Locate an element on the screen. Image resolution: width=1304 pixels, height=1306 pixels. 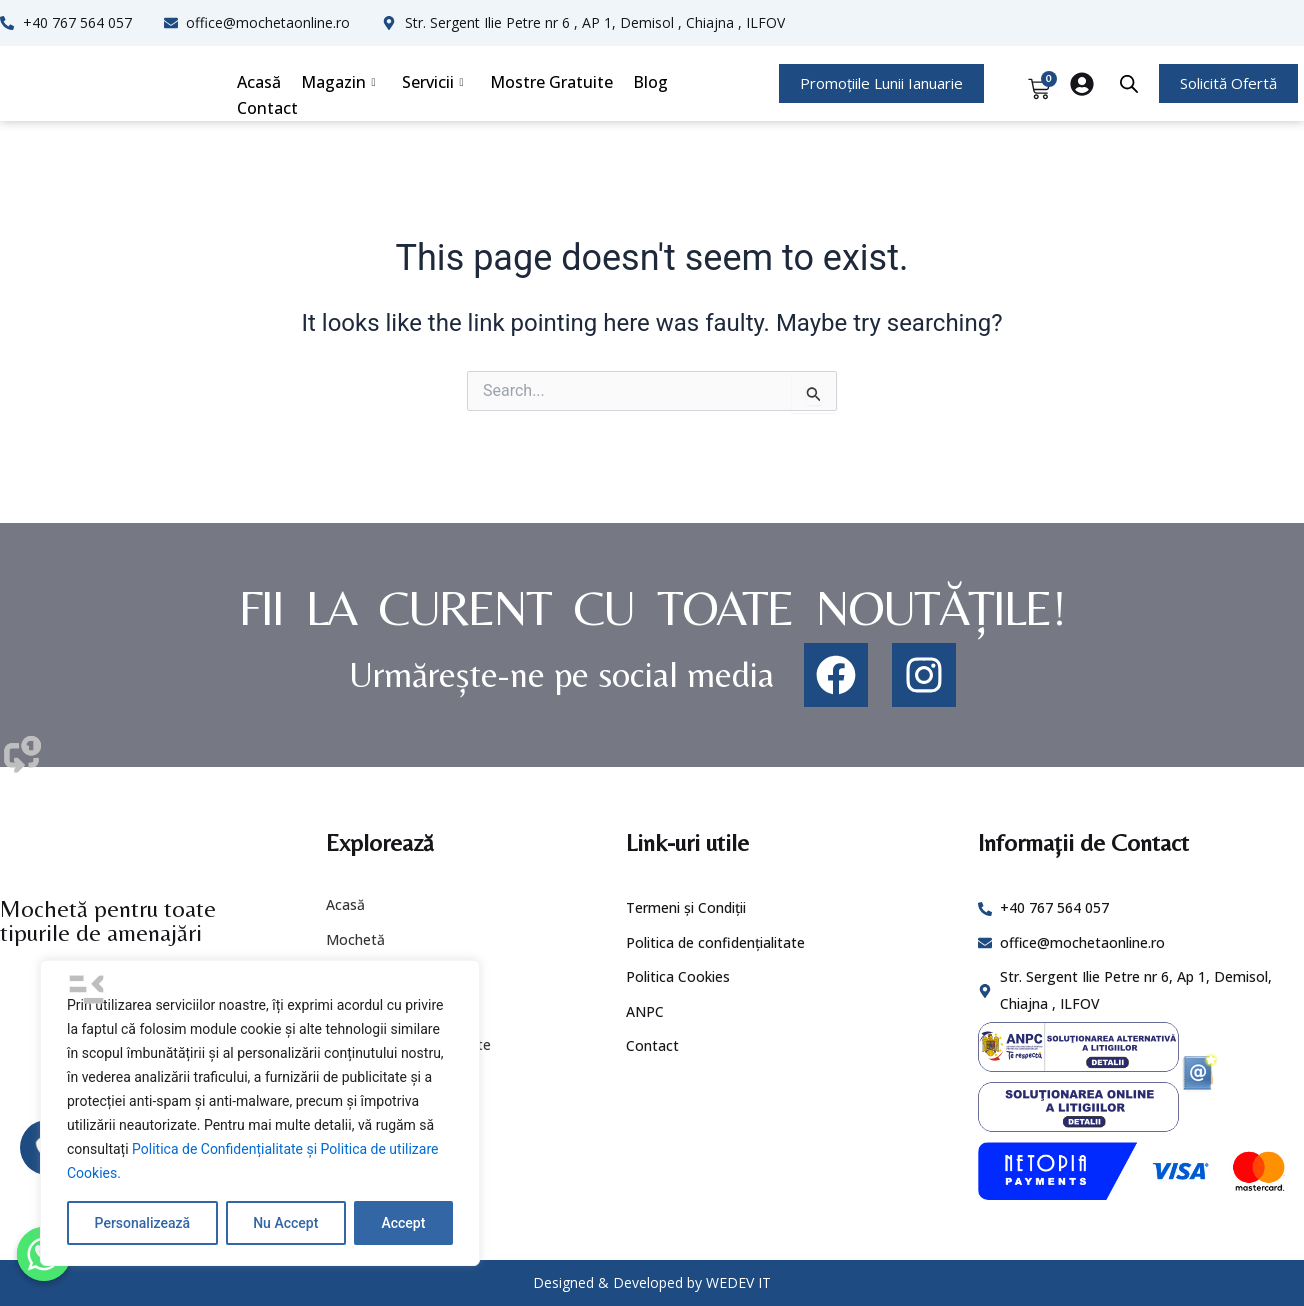
repeat current song in playlist is located at coordinates (21, 755).